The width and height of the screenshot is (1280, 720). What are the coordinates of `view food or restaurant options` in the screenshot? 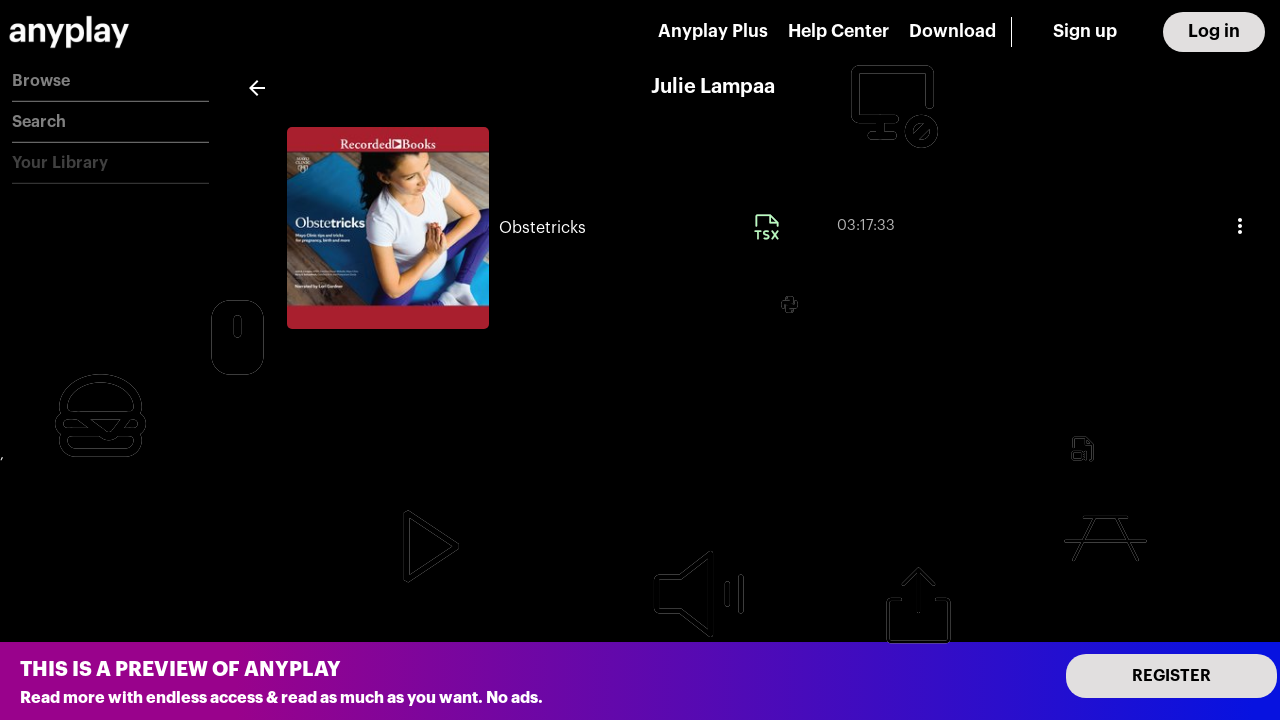 It's located at (100, 415).